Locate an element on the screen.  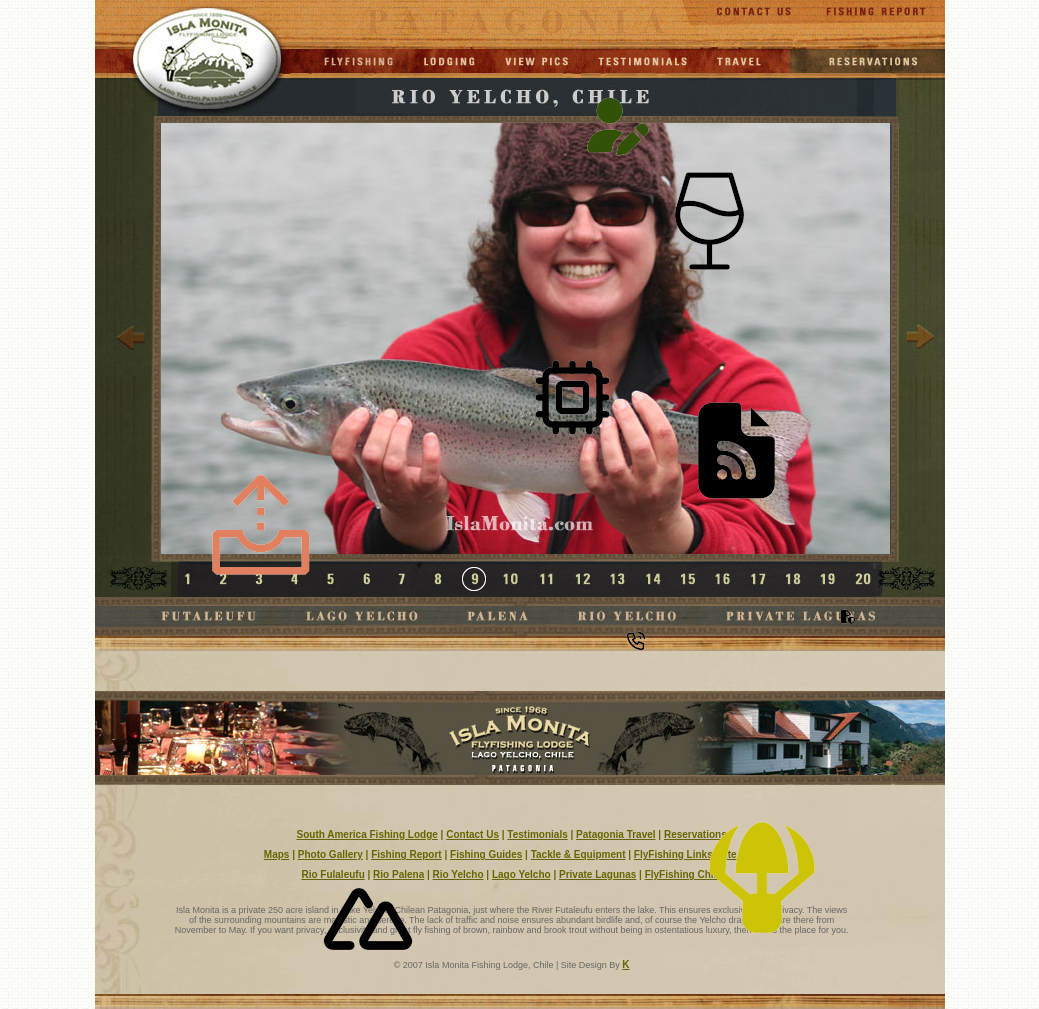
make a phone call is located at coordinates (636, 641).